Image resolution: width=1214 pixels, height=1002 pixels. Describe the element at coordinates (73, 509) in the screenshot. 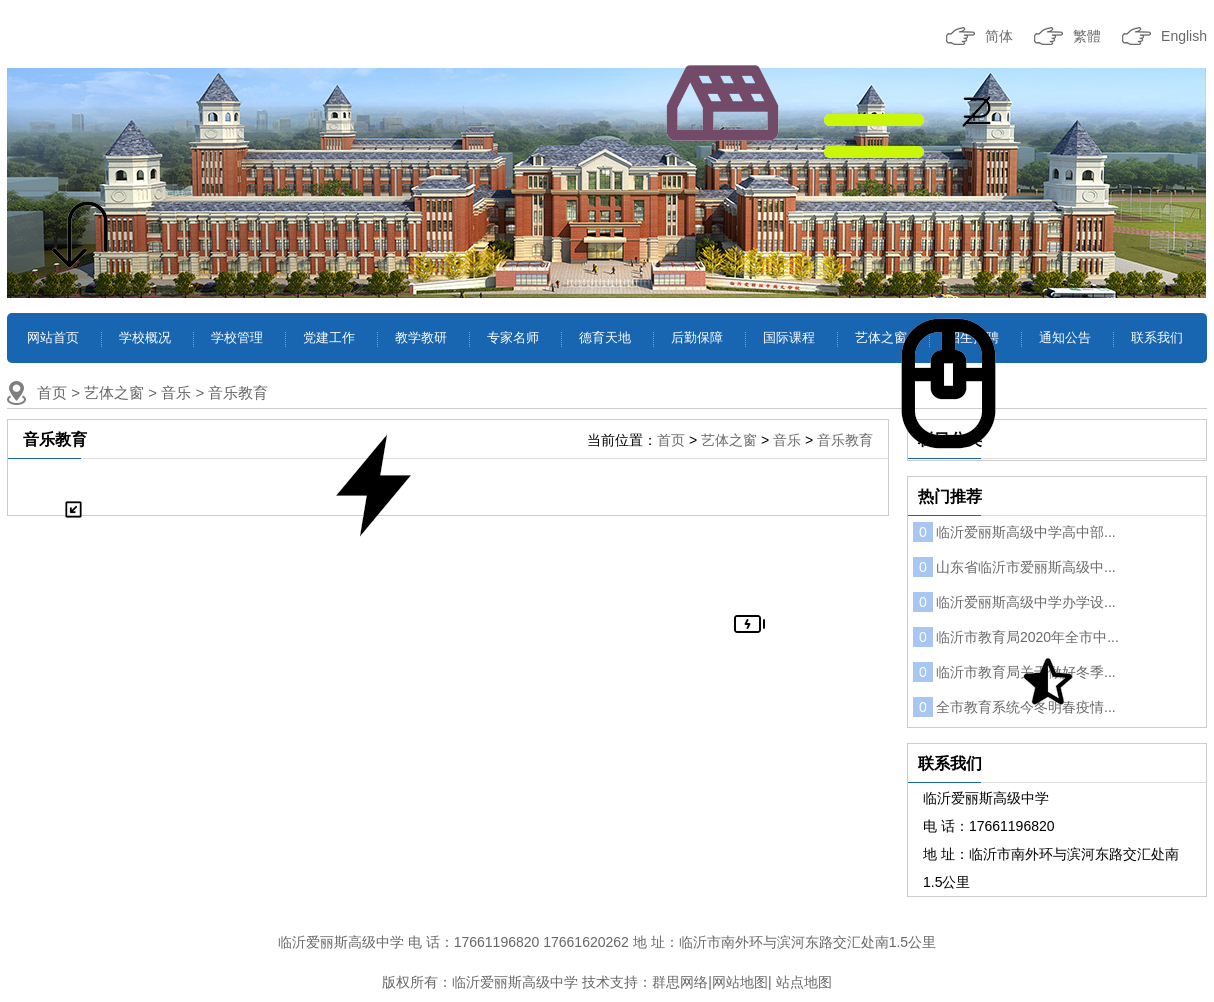

I see `navigate to bottom-left corner` at that location.